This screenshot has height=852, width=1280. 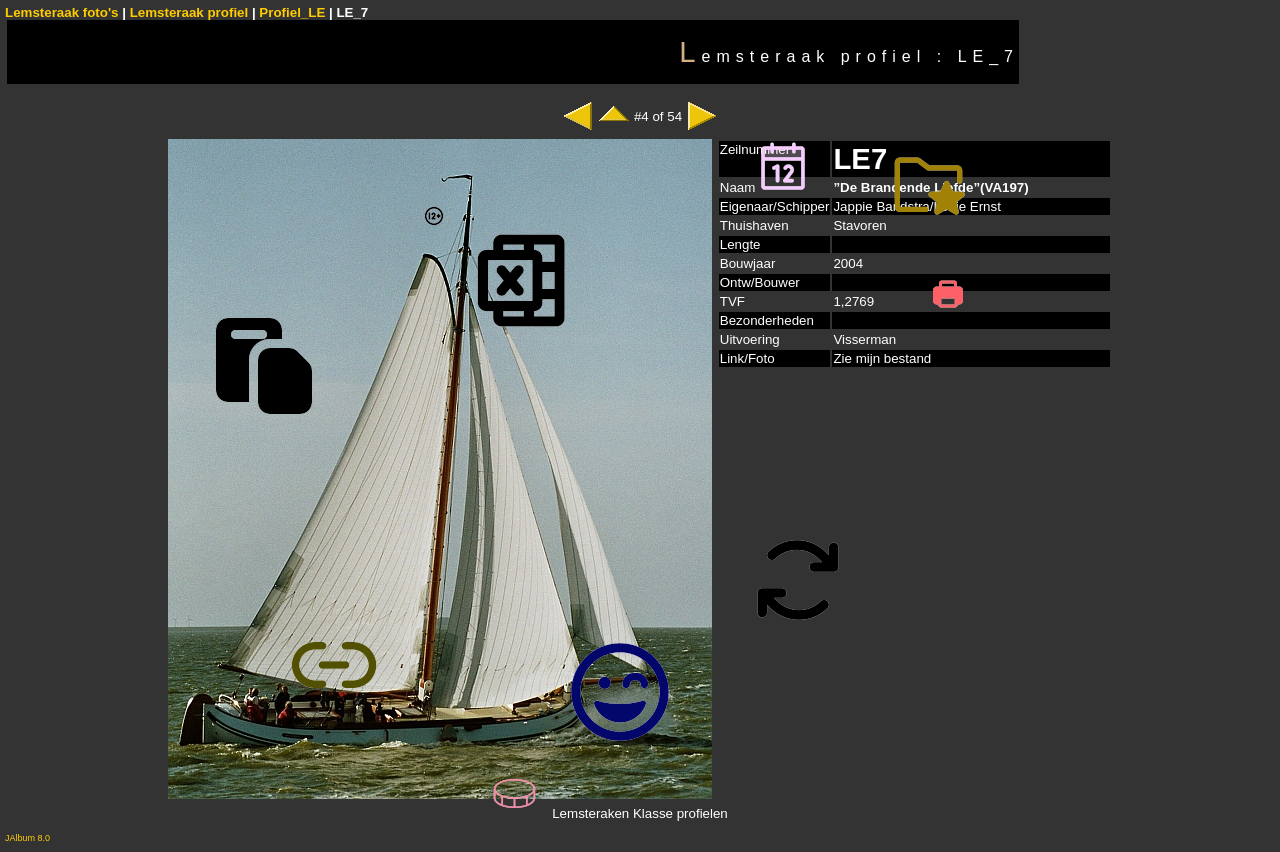 What do you see at coordinates (798, 580) in the screenshot?
I see `refresh or reload content` at bounding box center [798, 580].